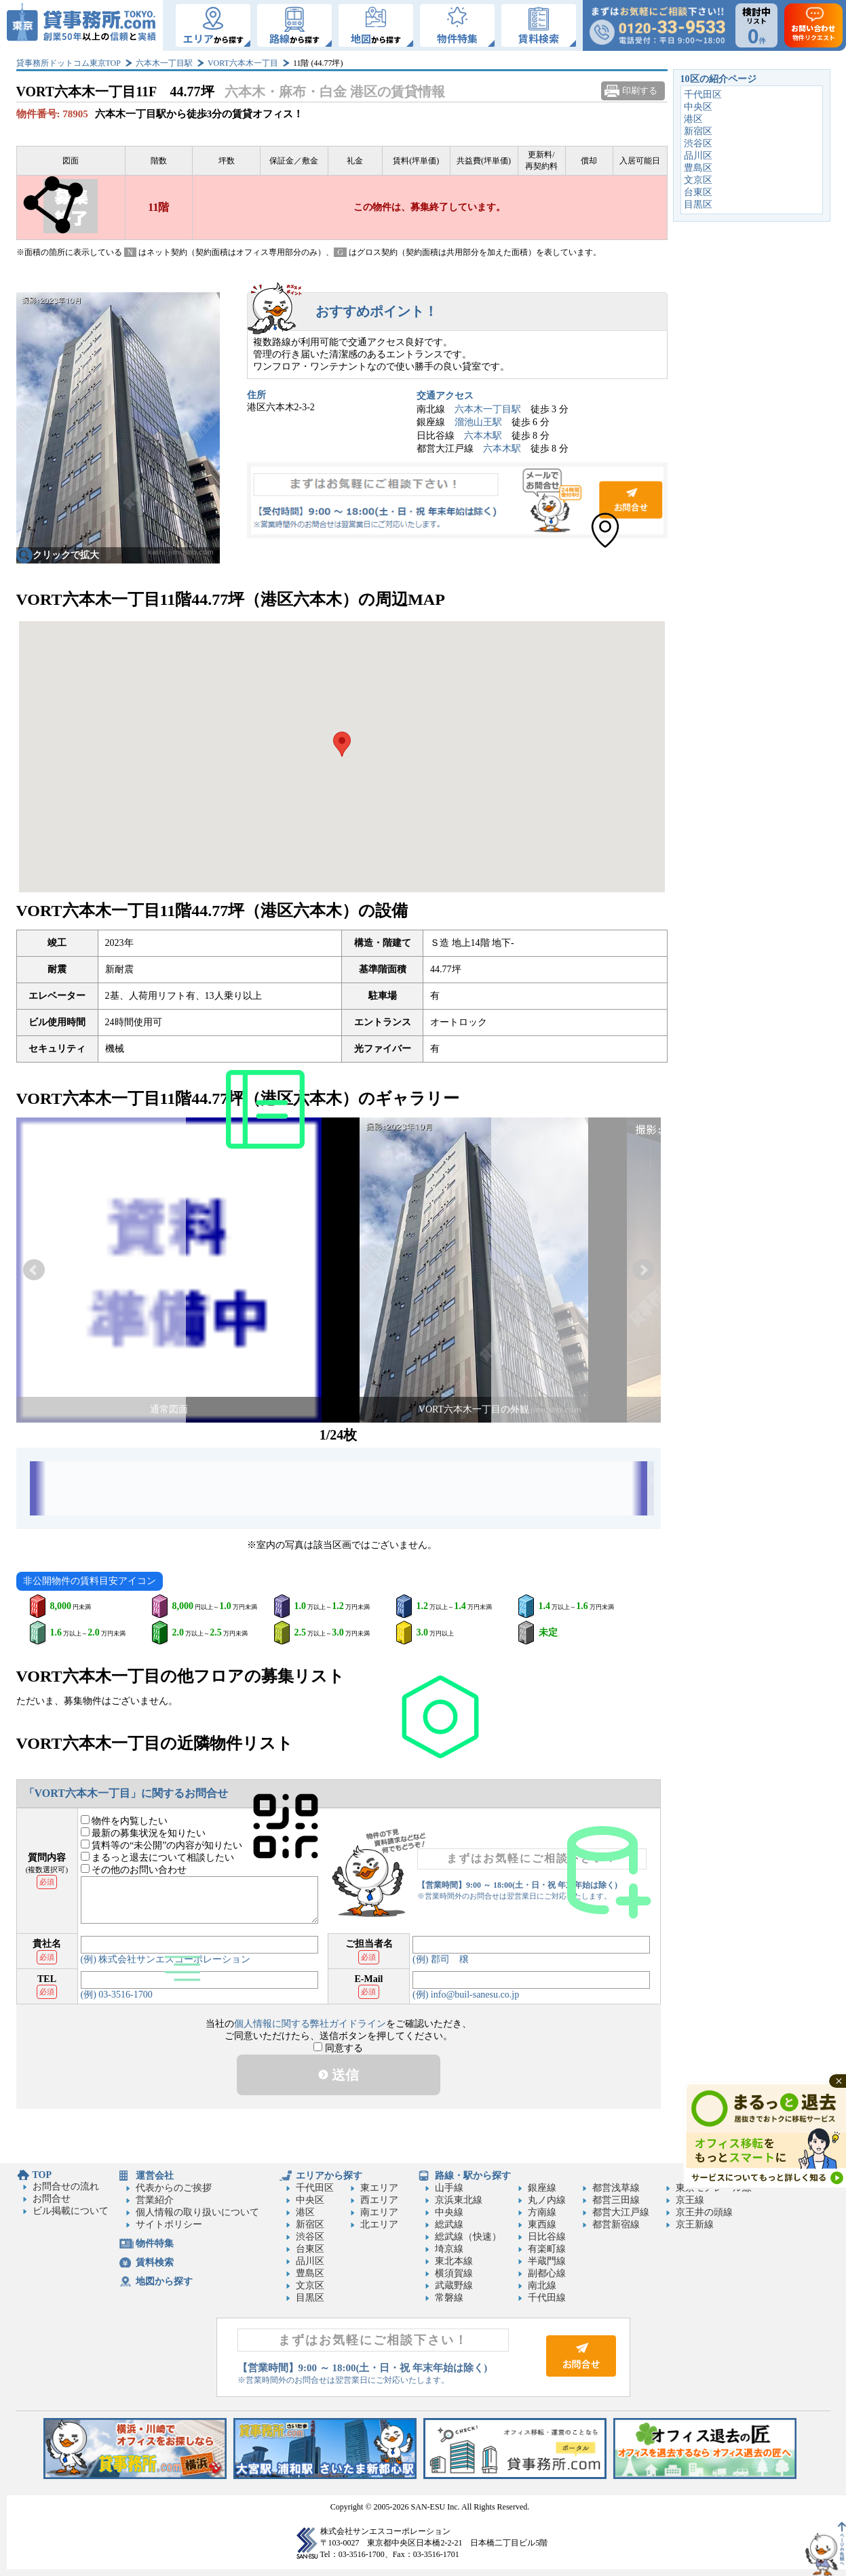 The width and height of the screenshot is (846, 2576). I want to click on scan or generate a QR code, so click(286, 1826).